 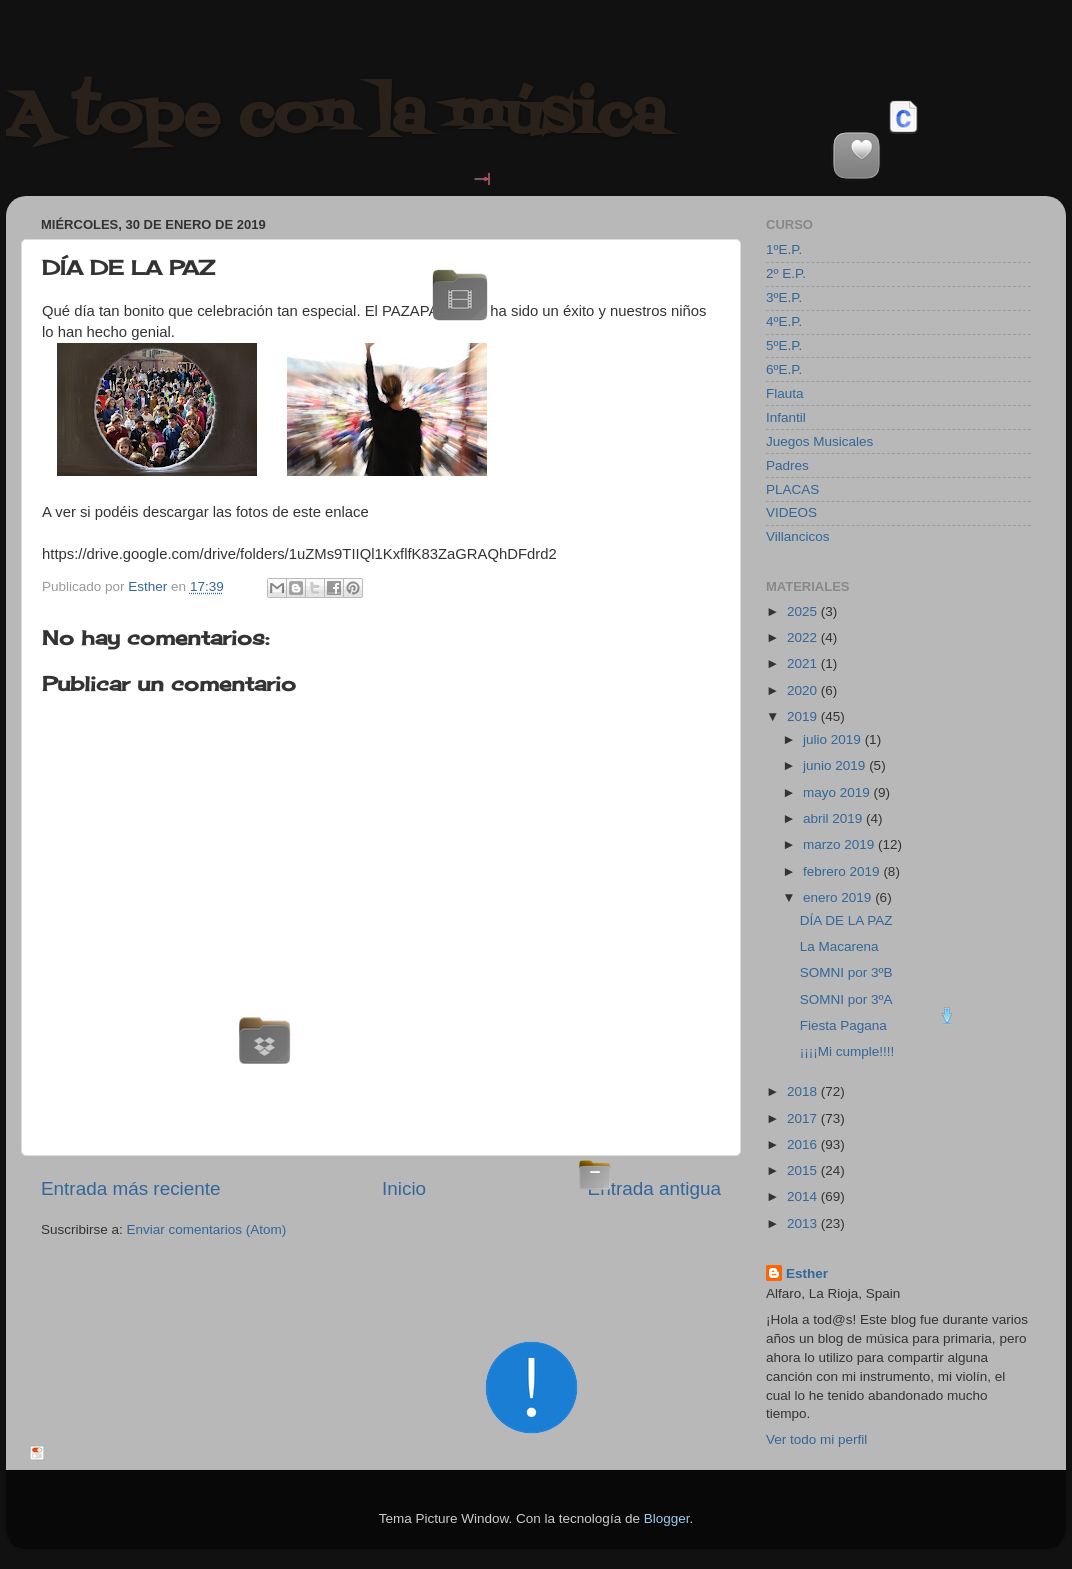 I want to click on open dropbox synced folder, so click(x=264, y=1040).